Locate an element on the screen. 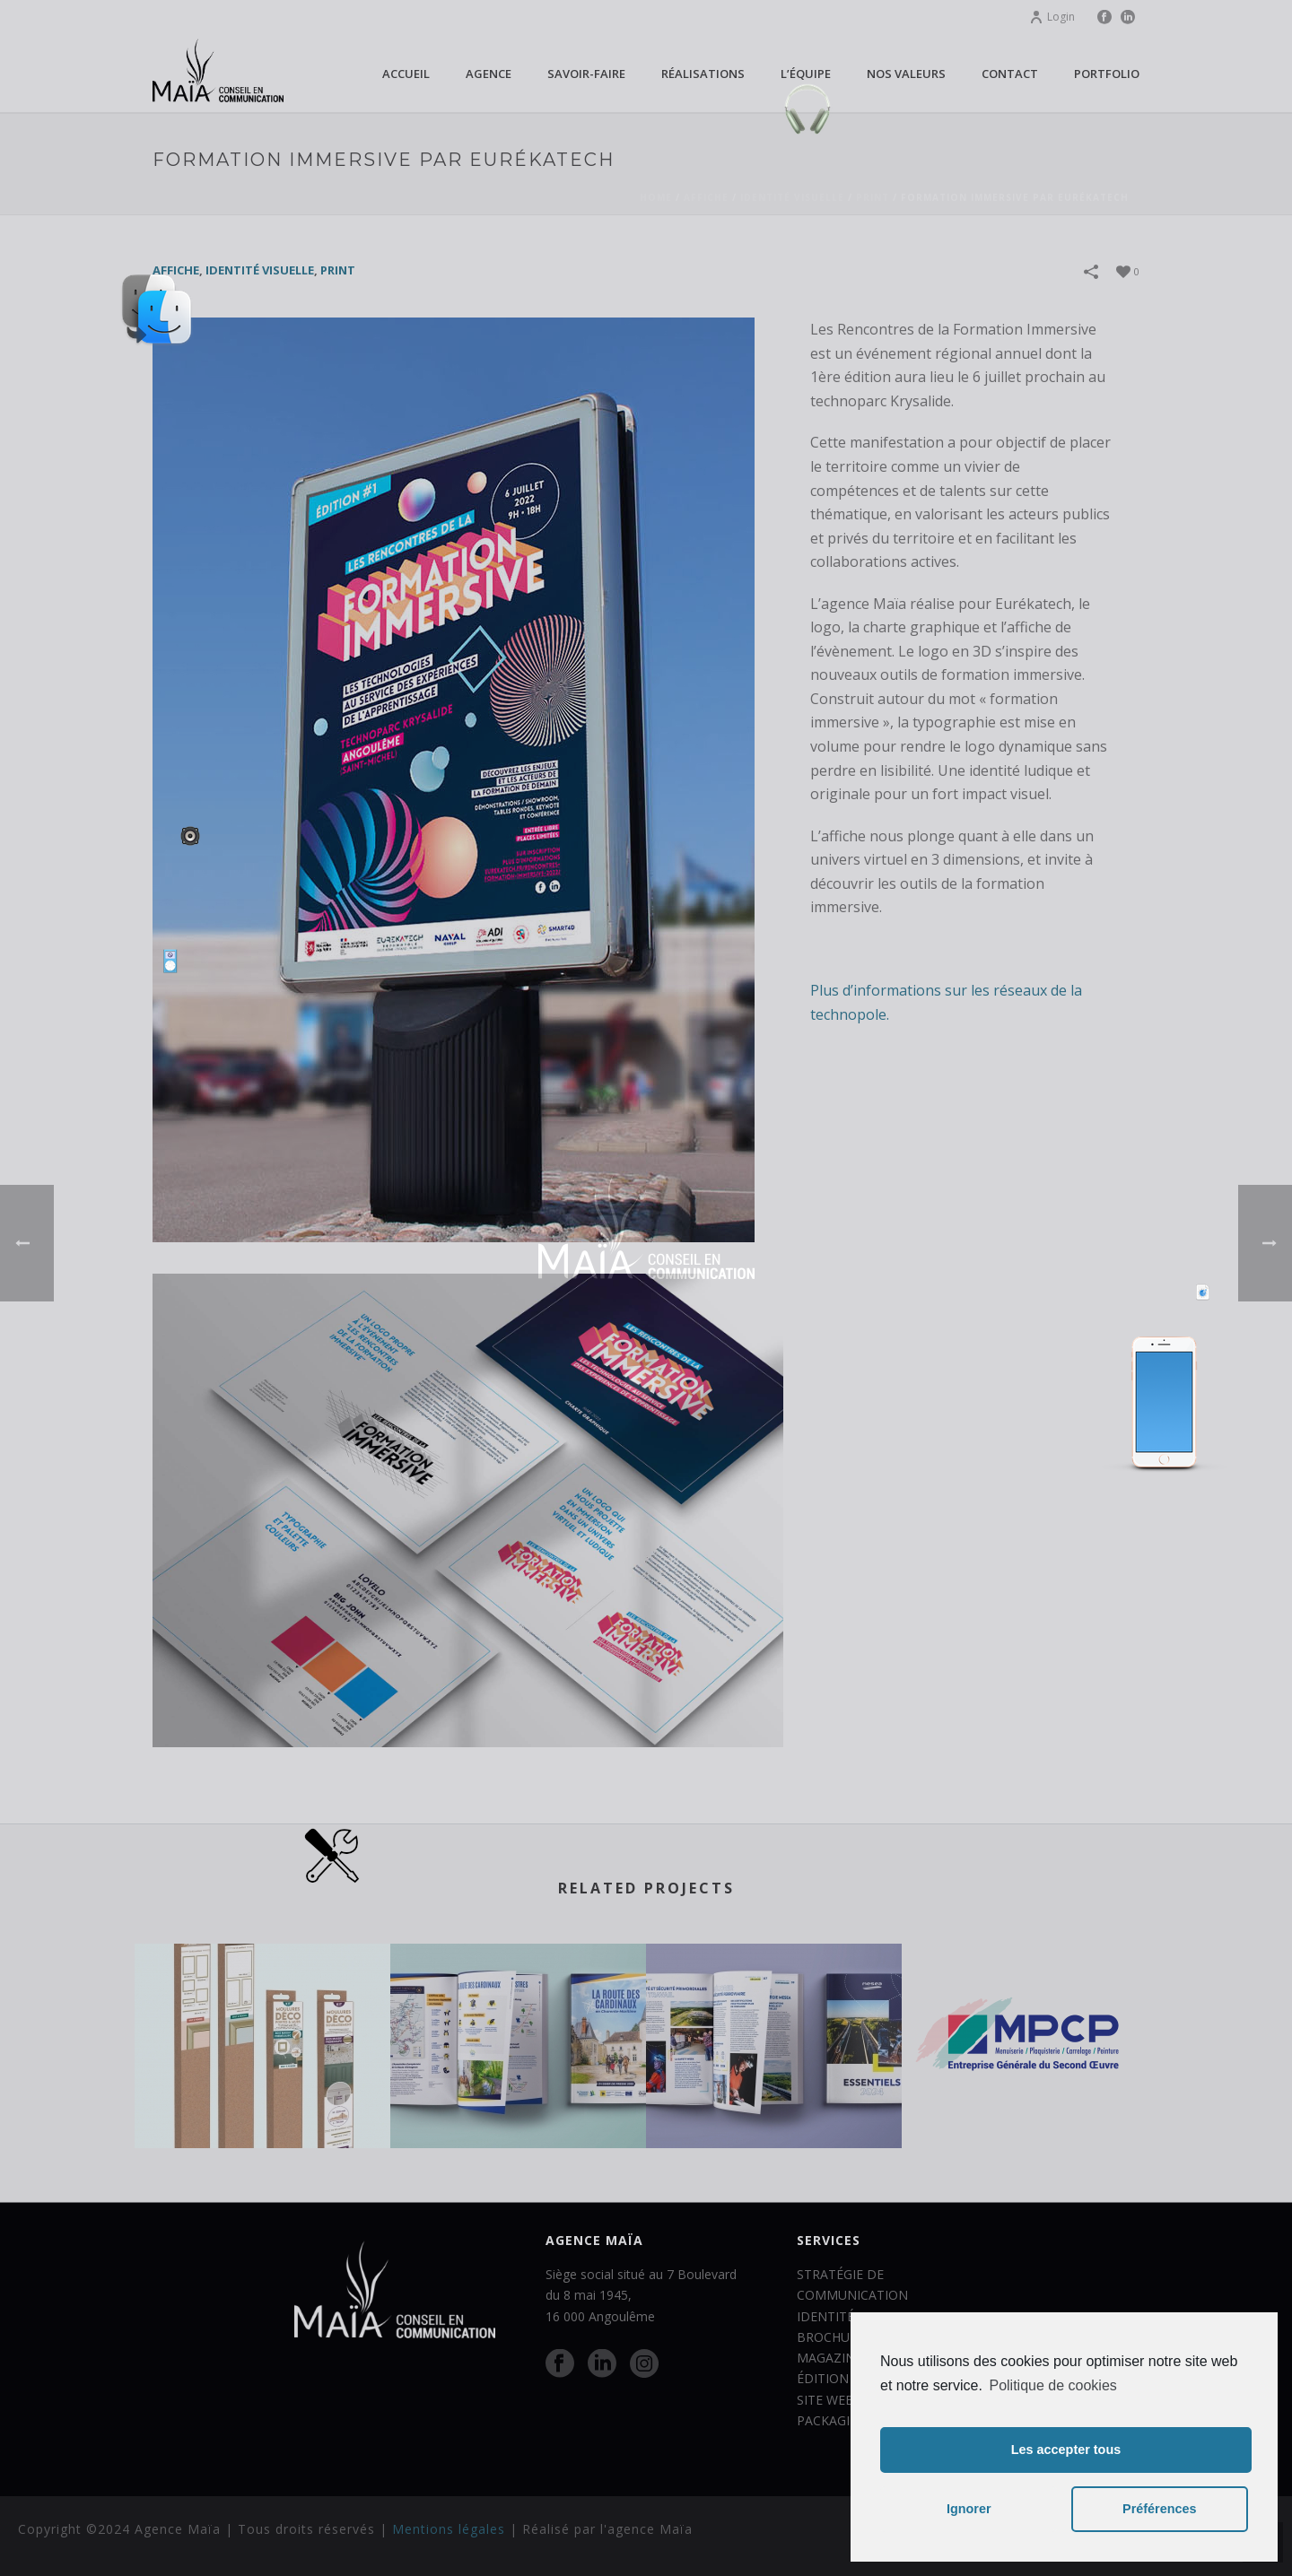 This screenshot has width=1292, height=2576. lua script file indicator is located at coordinates (1202, 1292).